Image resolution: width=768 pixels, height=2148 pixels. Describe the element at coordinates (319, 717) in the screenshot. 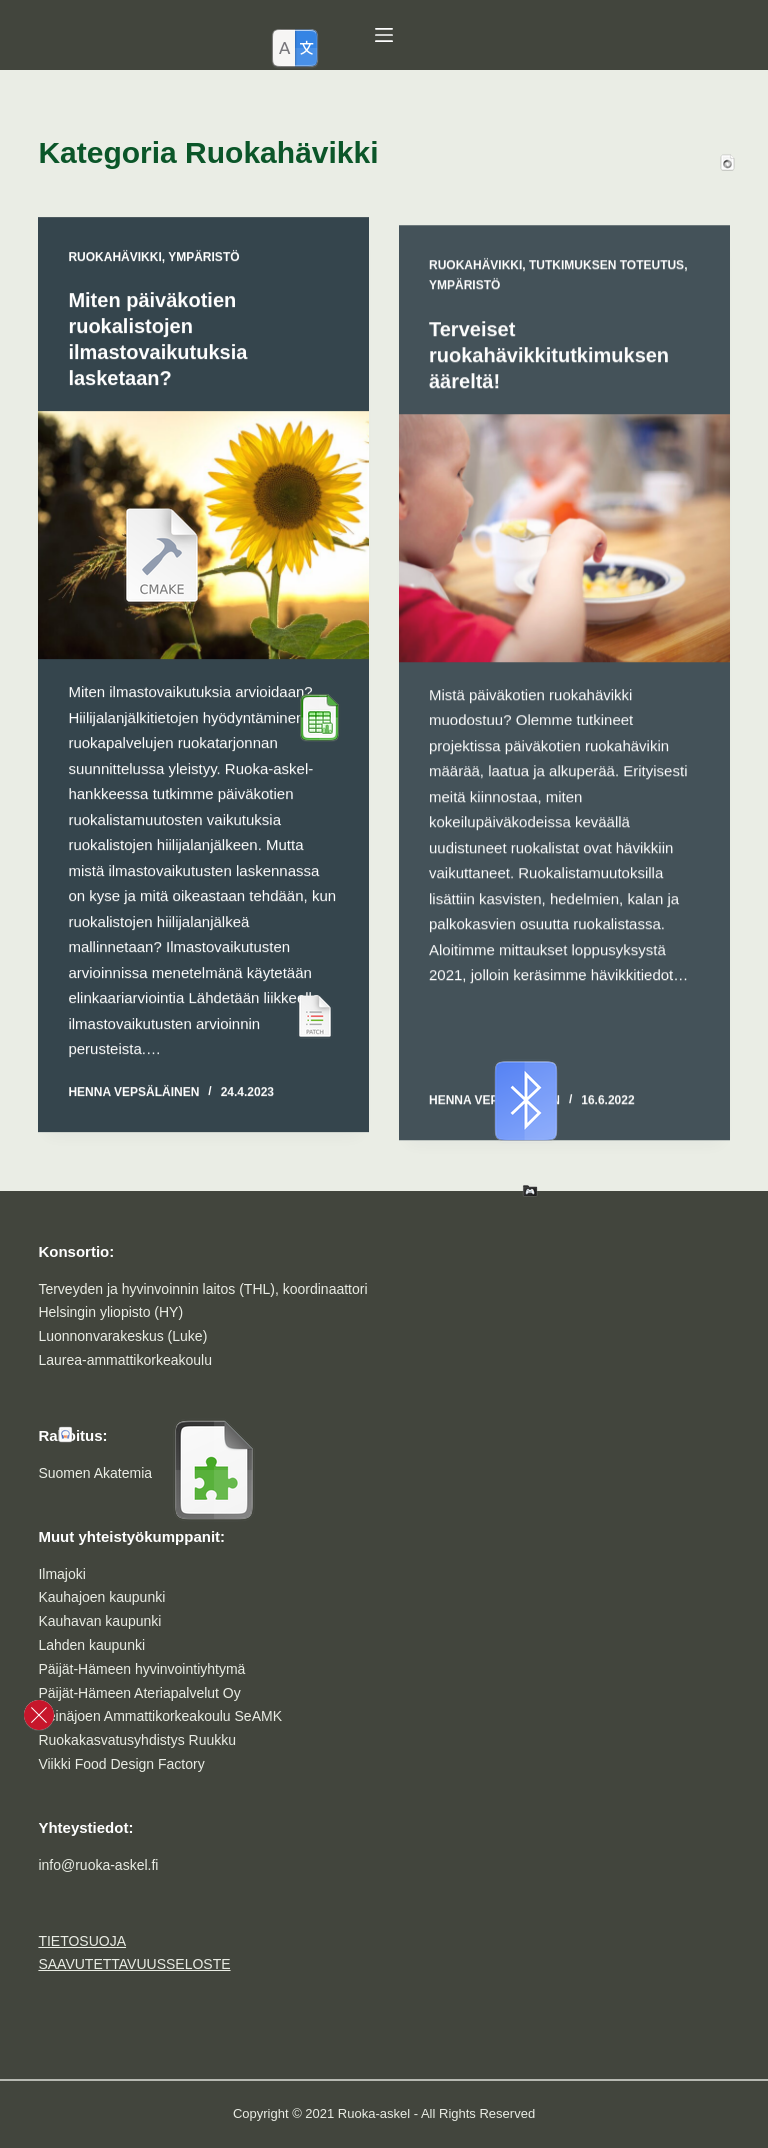

I see `open a spreadsheet template file` at that location.